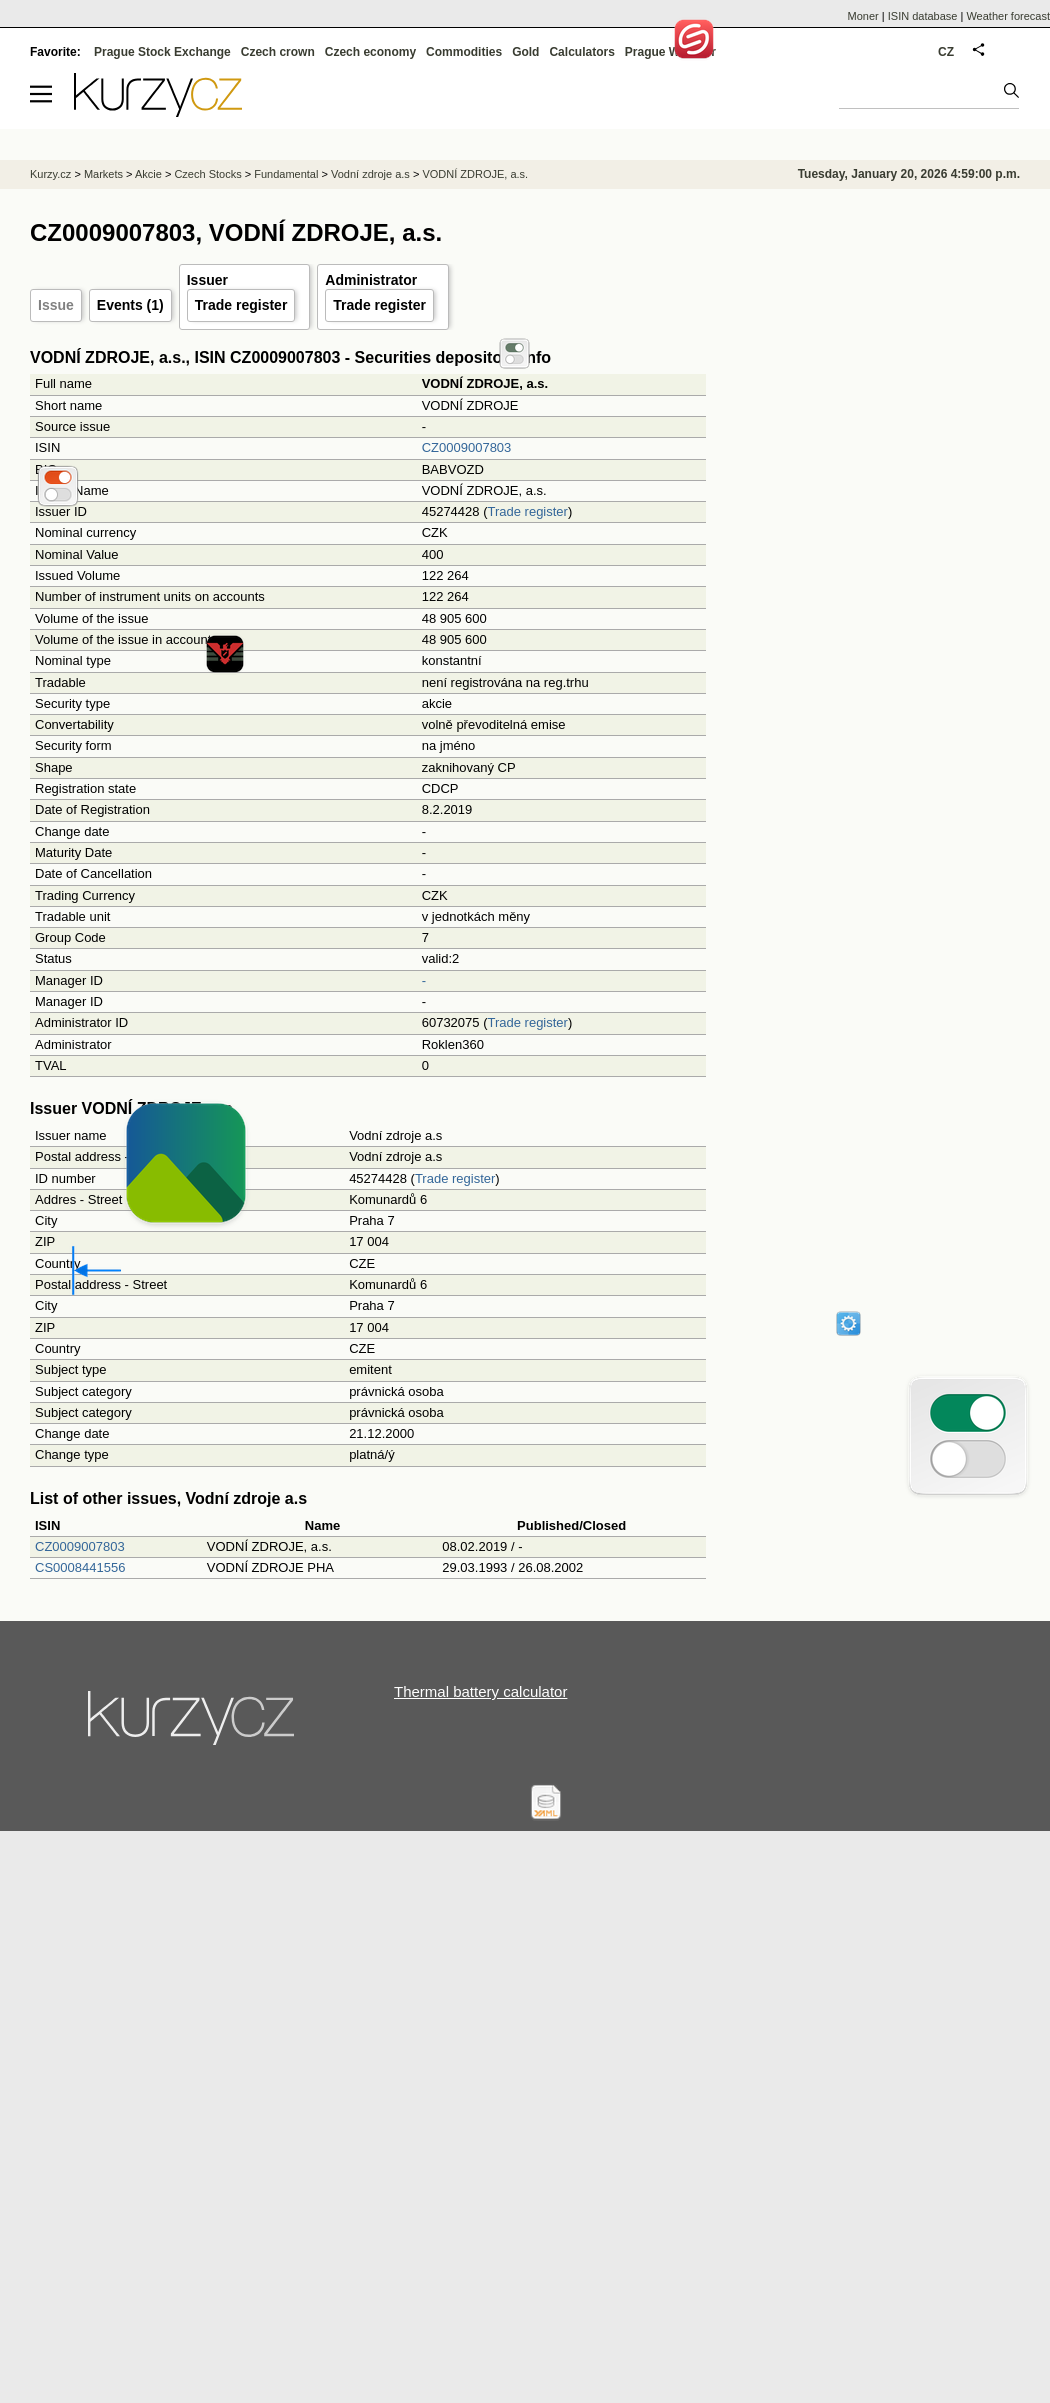 This screenshot has width=1050, height=2403. What do you see at coordinates (694, 39) in the screenshot?
I see `open smash file transfer app` at bounding box center [694, 39].